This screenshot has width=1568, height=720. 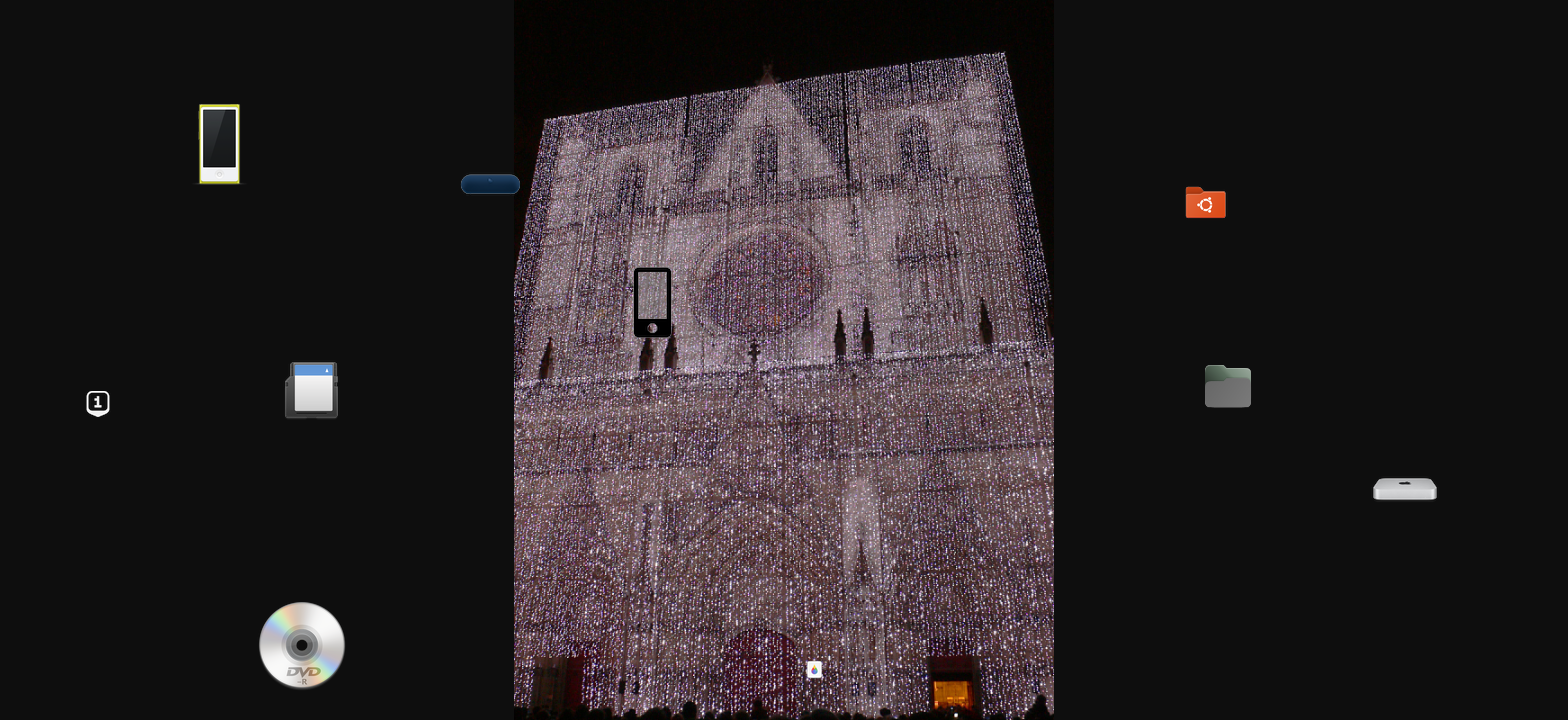 I want to click on indicates a connected iPod nano device, so click(x=219, y=144).